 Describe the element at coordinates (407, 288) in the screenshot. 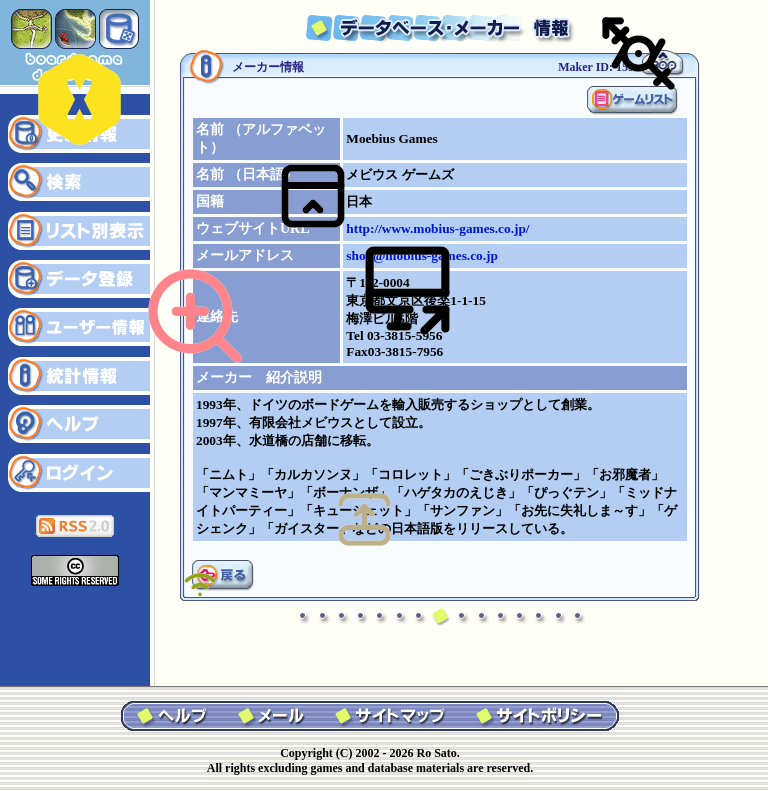

I see `share content from your desktop computer` at that location.